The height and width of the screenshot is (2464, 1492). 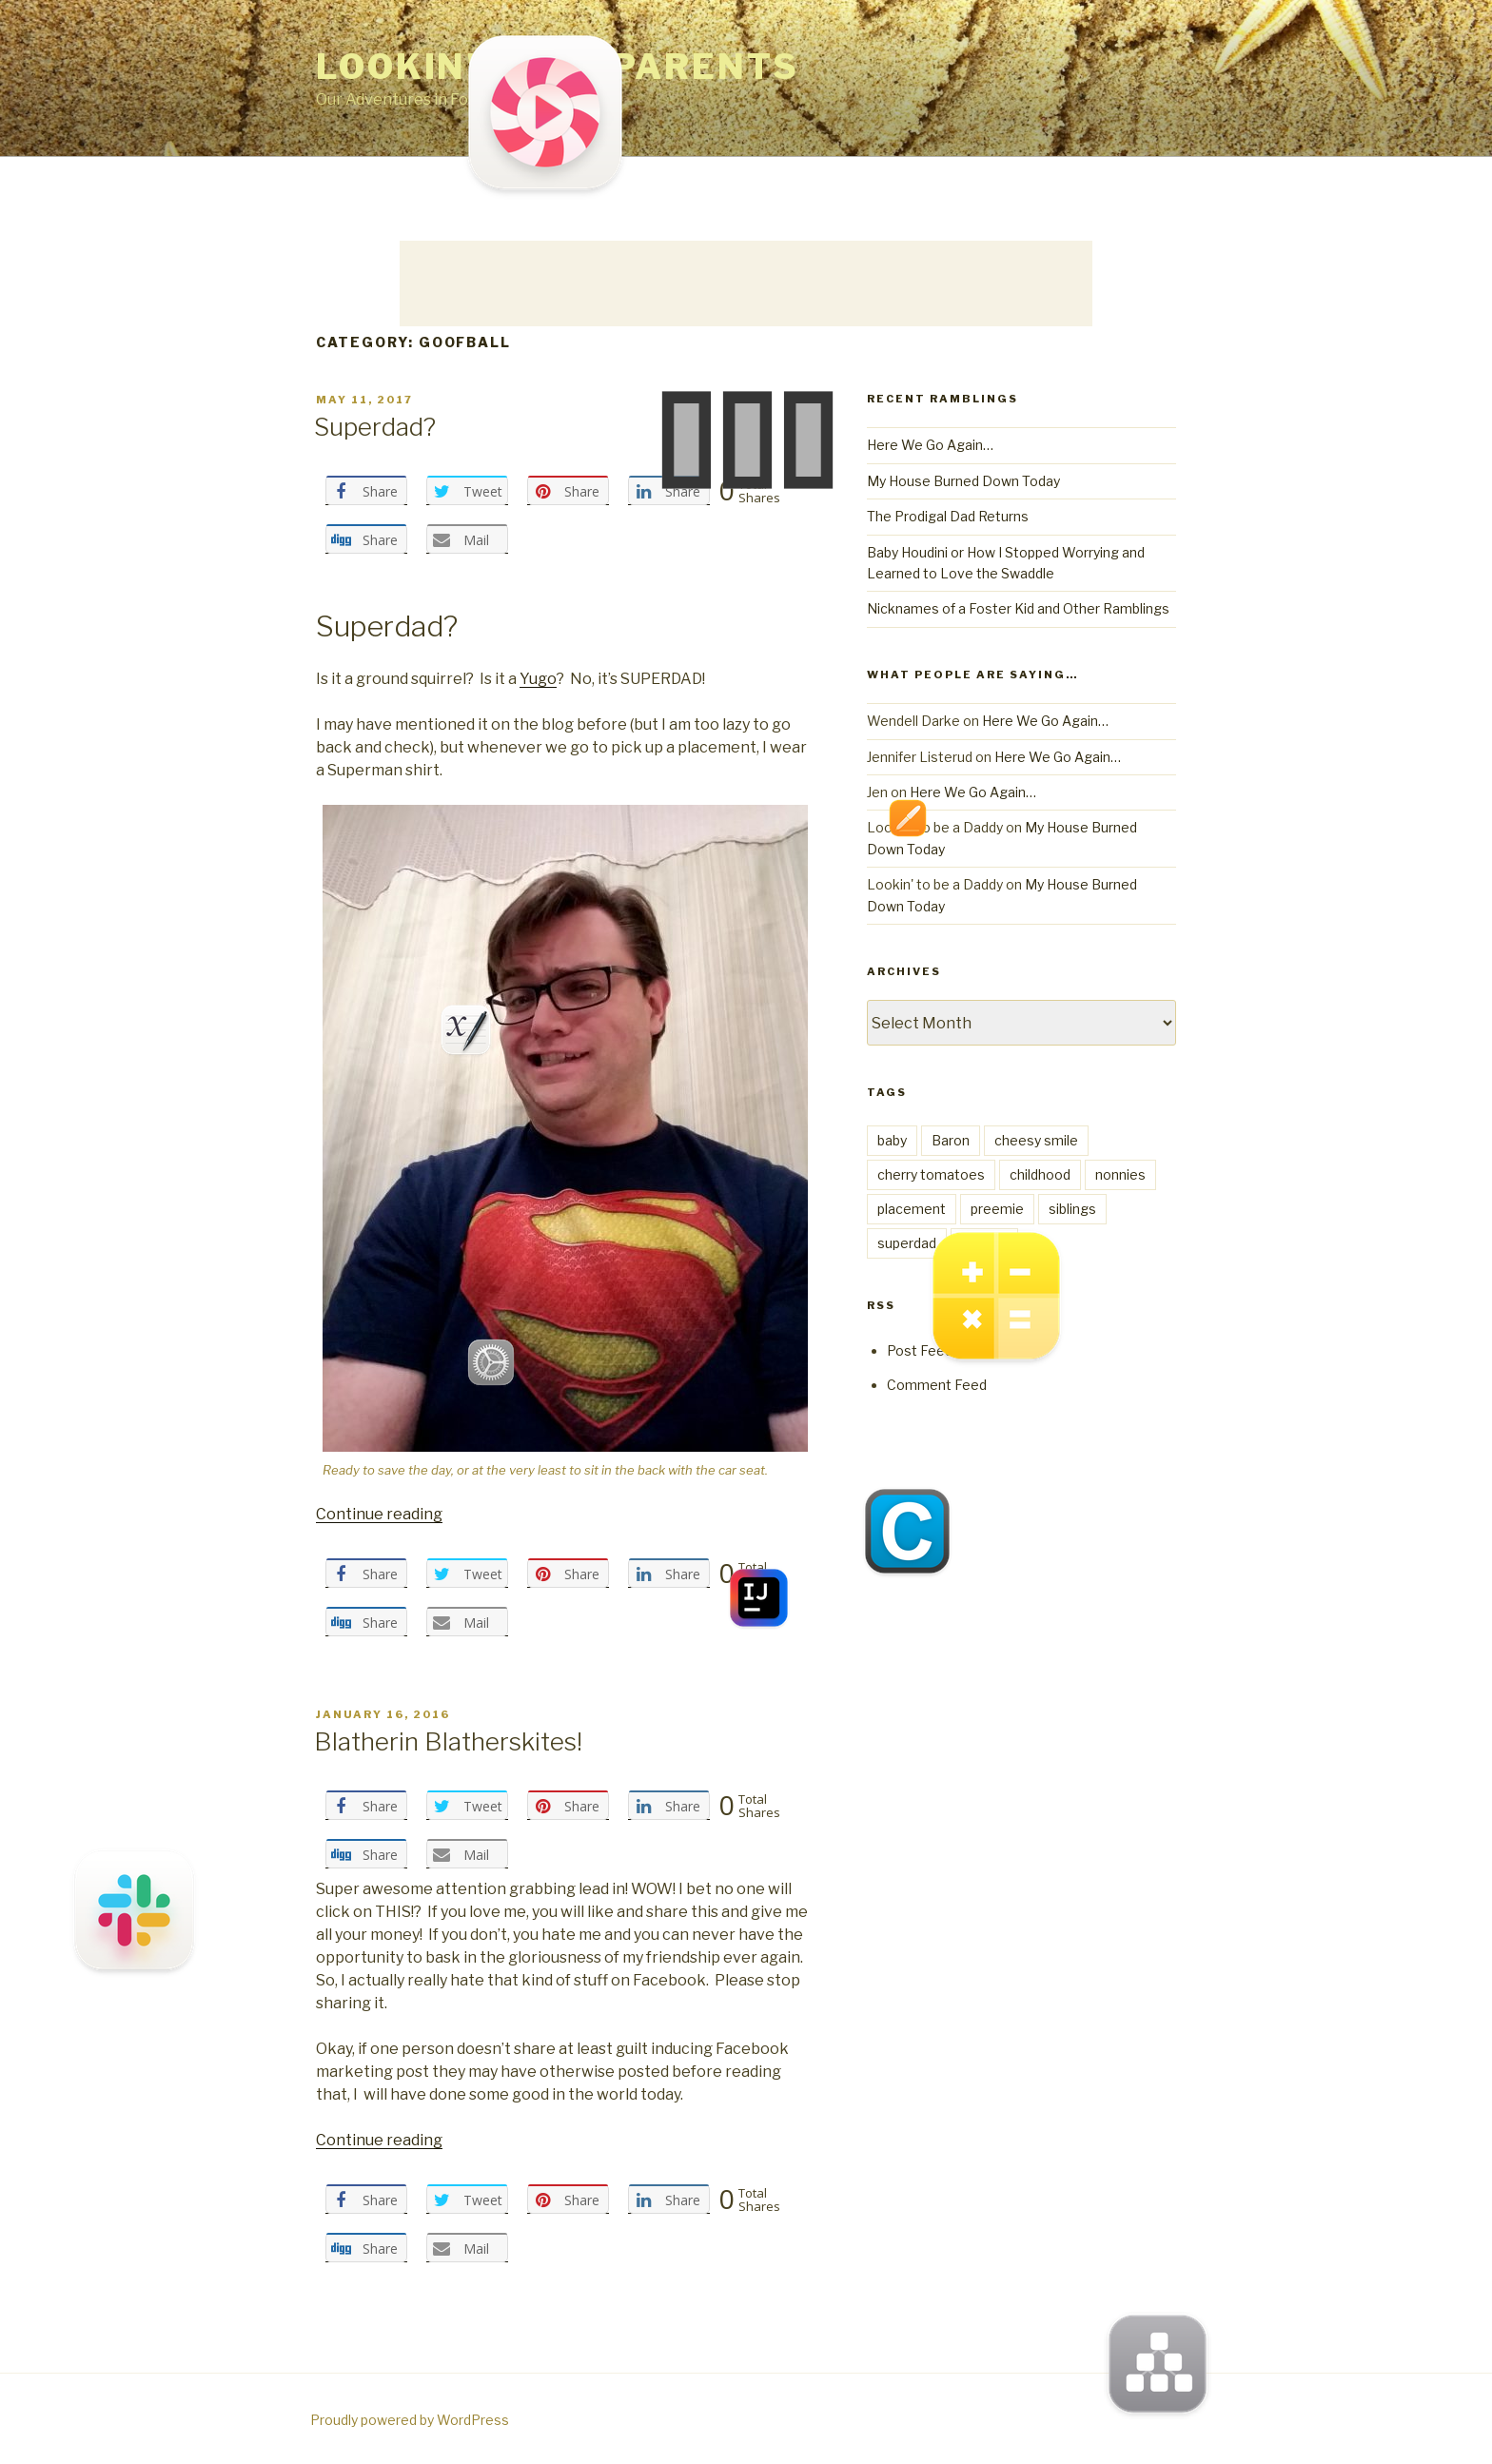 What do you see at coordinates (491, 1362) in the screenshot?
I see `open system settings` at bounding box center [491, 1362].